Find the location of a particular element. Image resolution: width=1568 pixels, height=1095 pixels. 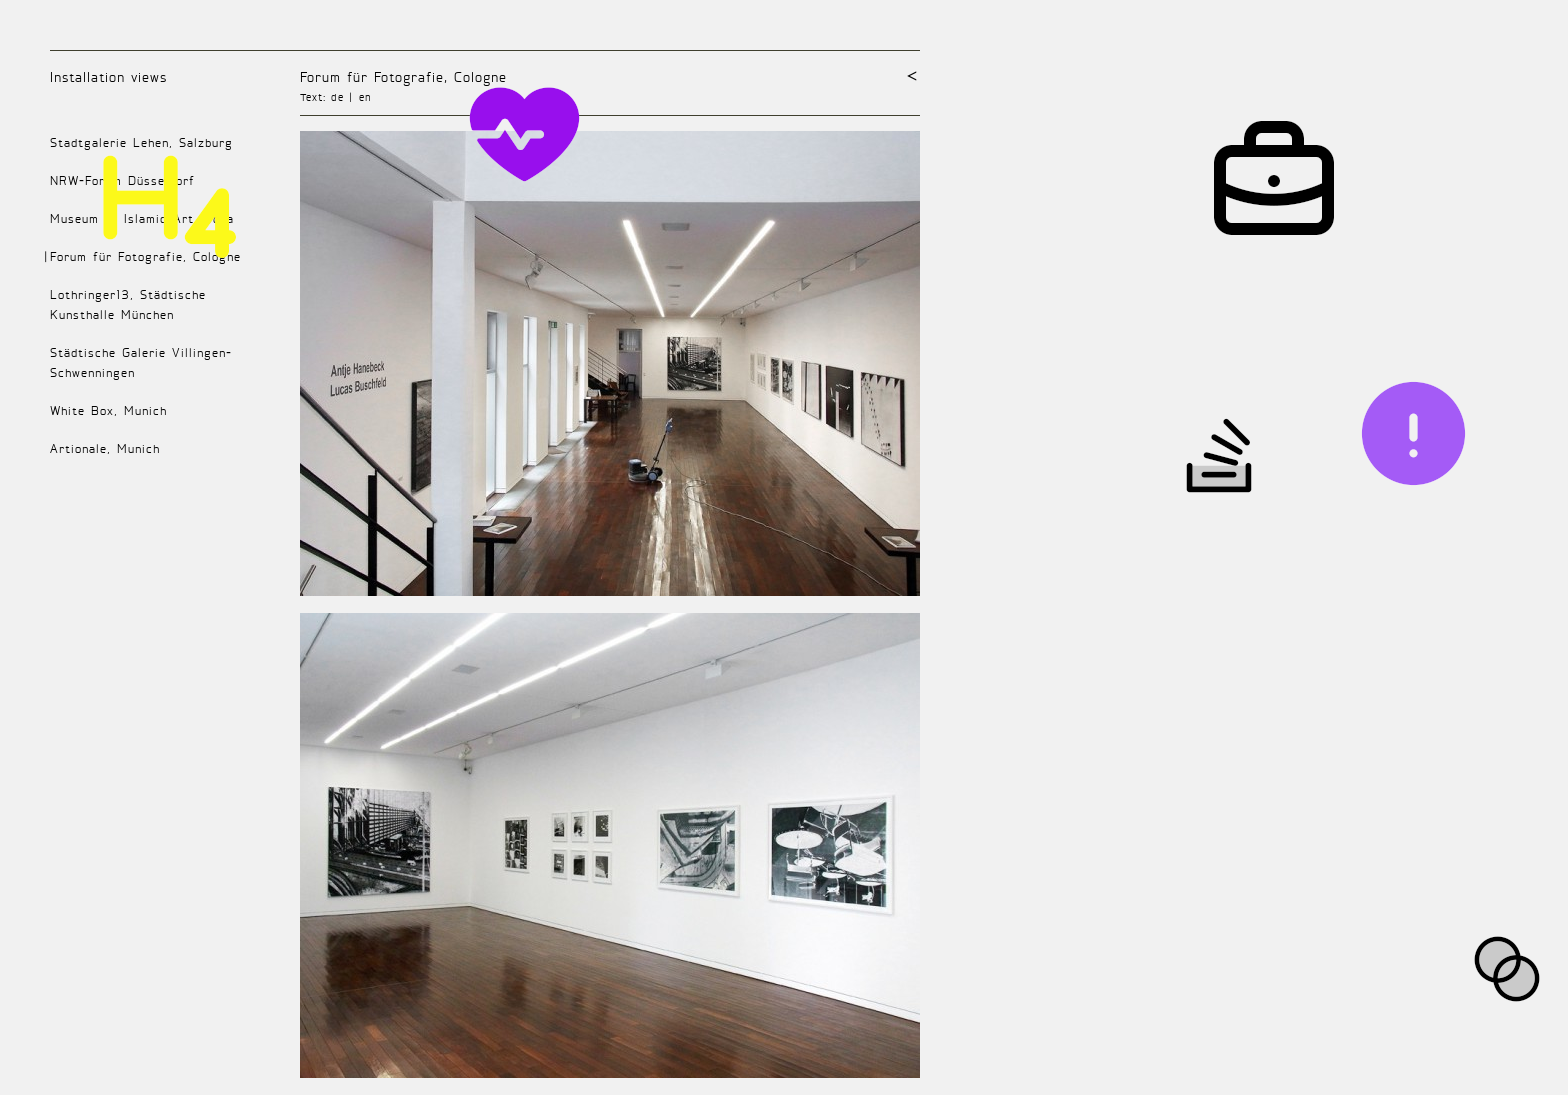

view health or fitness data is located at coordinates (524, 130).